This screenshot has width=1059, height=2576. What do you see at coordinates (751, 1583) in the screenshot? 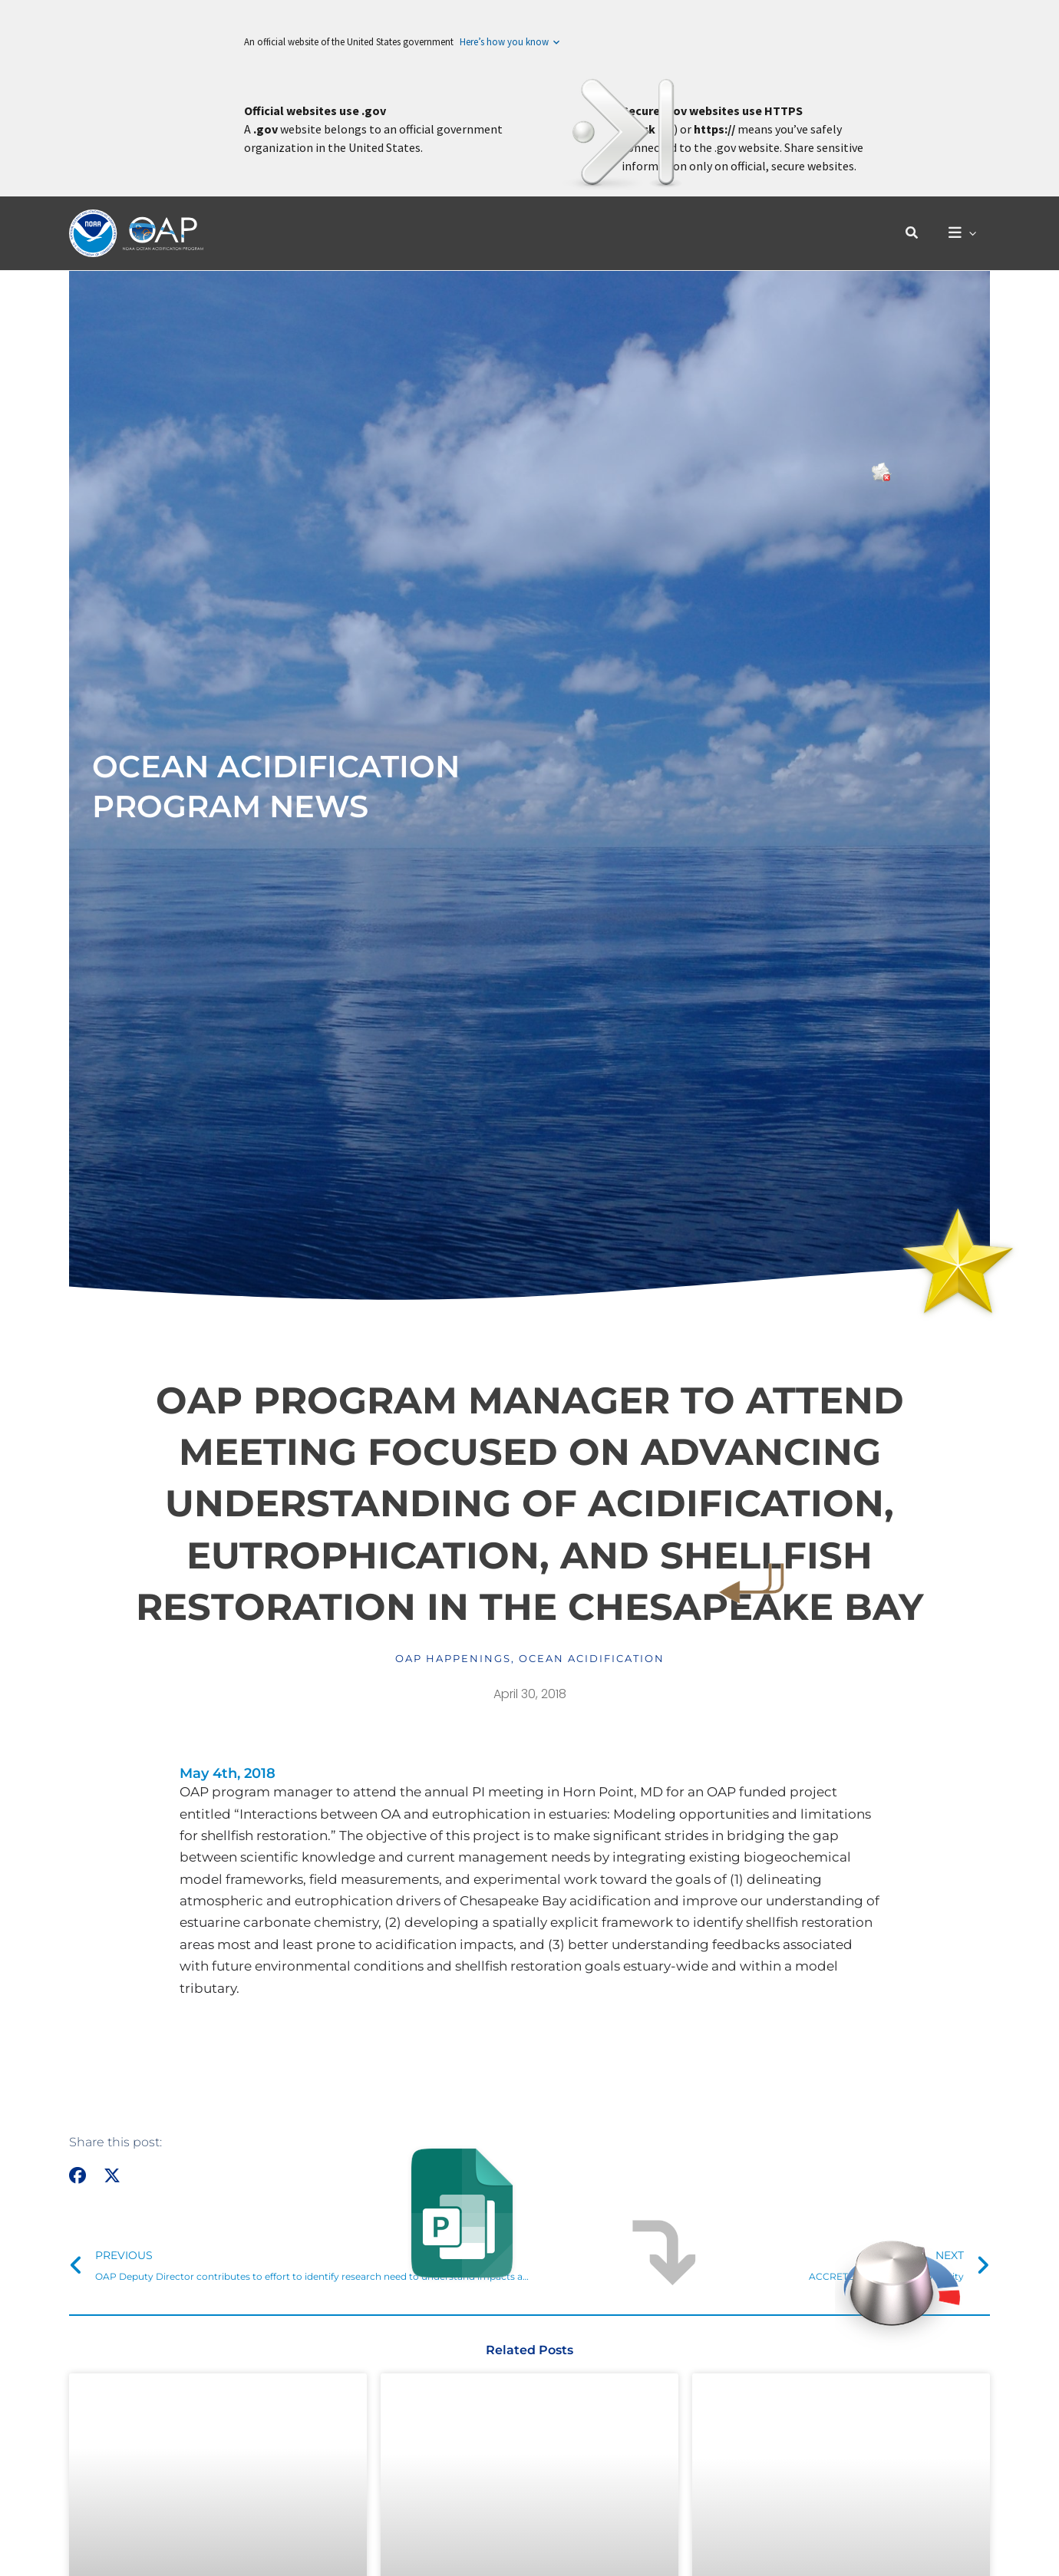
I see `reply to all recipients in an email thread` at bounding box center [751, 1583].